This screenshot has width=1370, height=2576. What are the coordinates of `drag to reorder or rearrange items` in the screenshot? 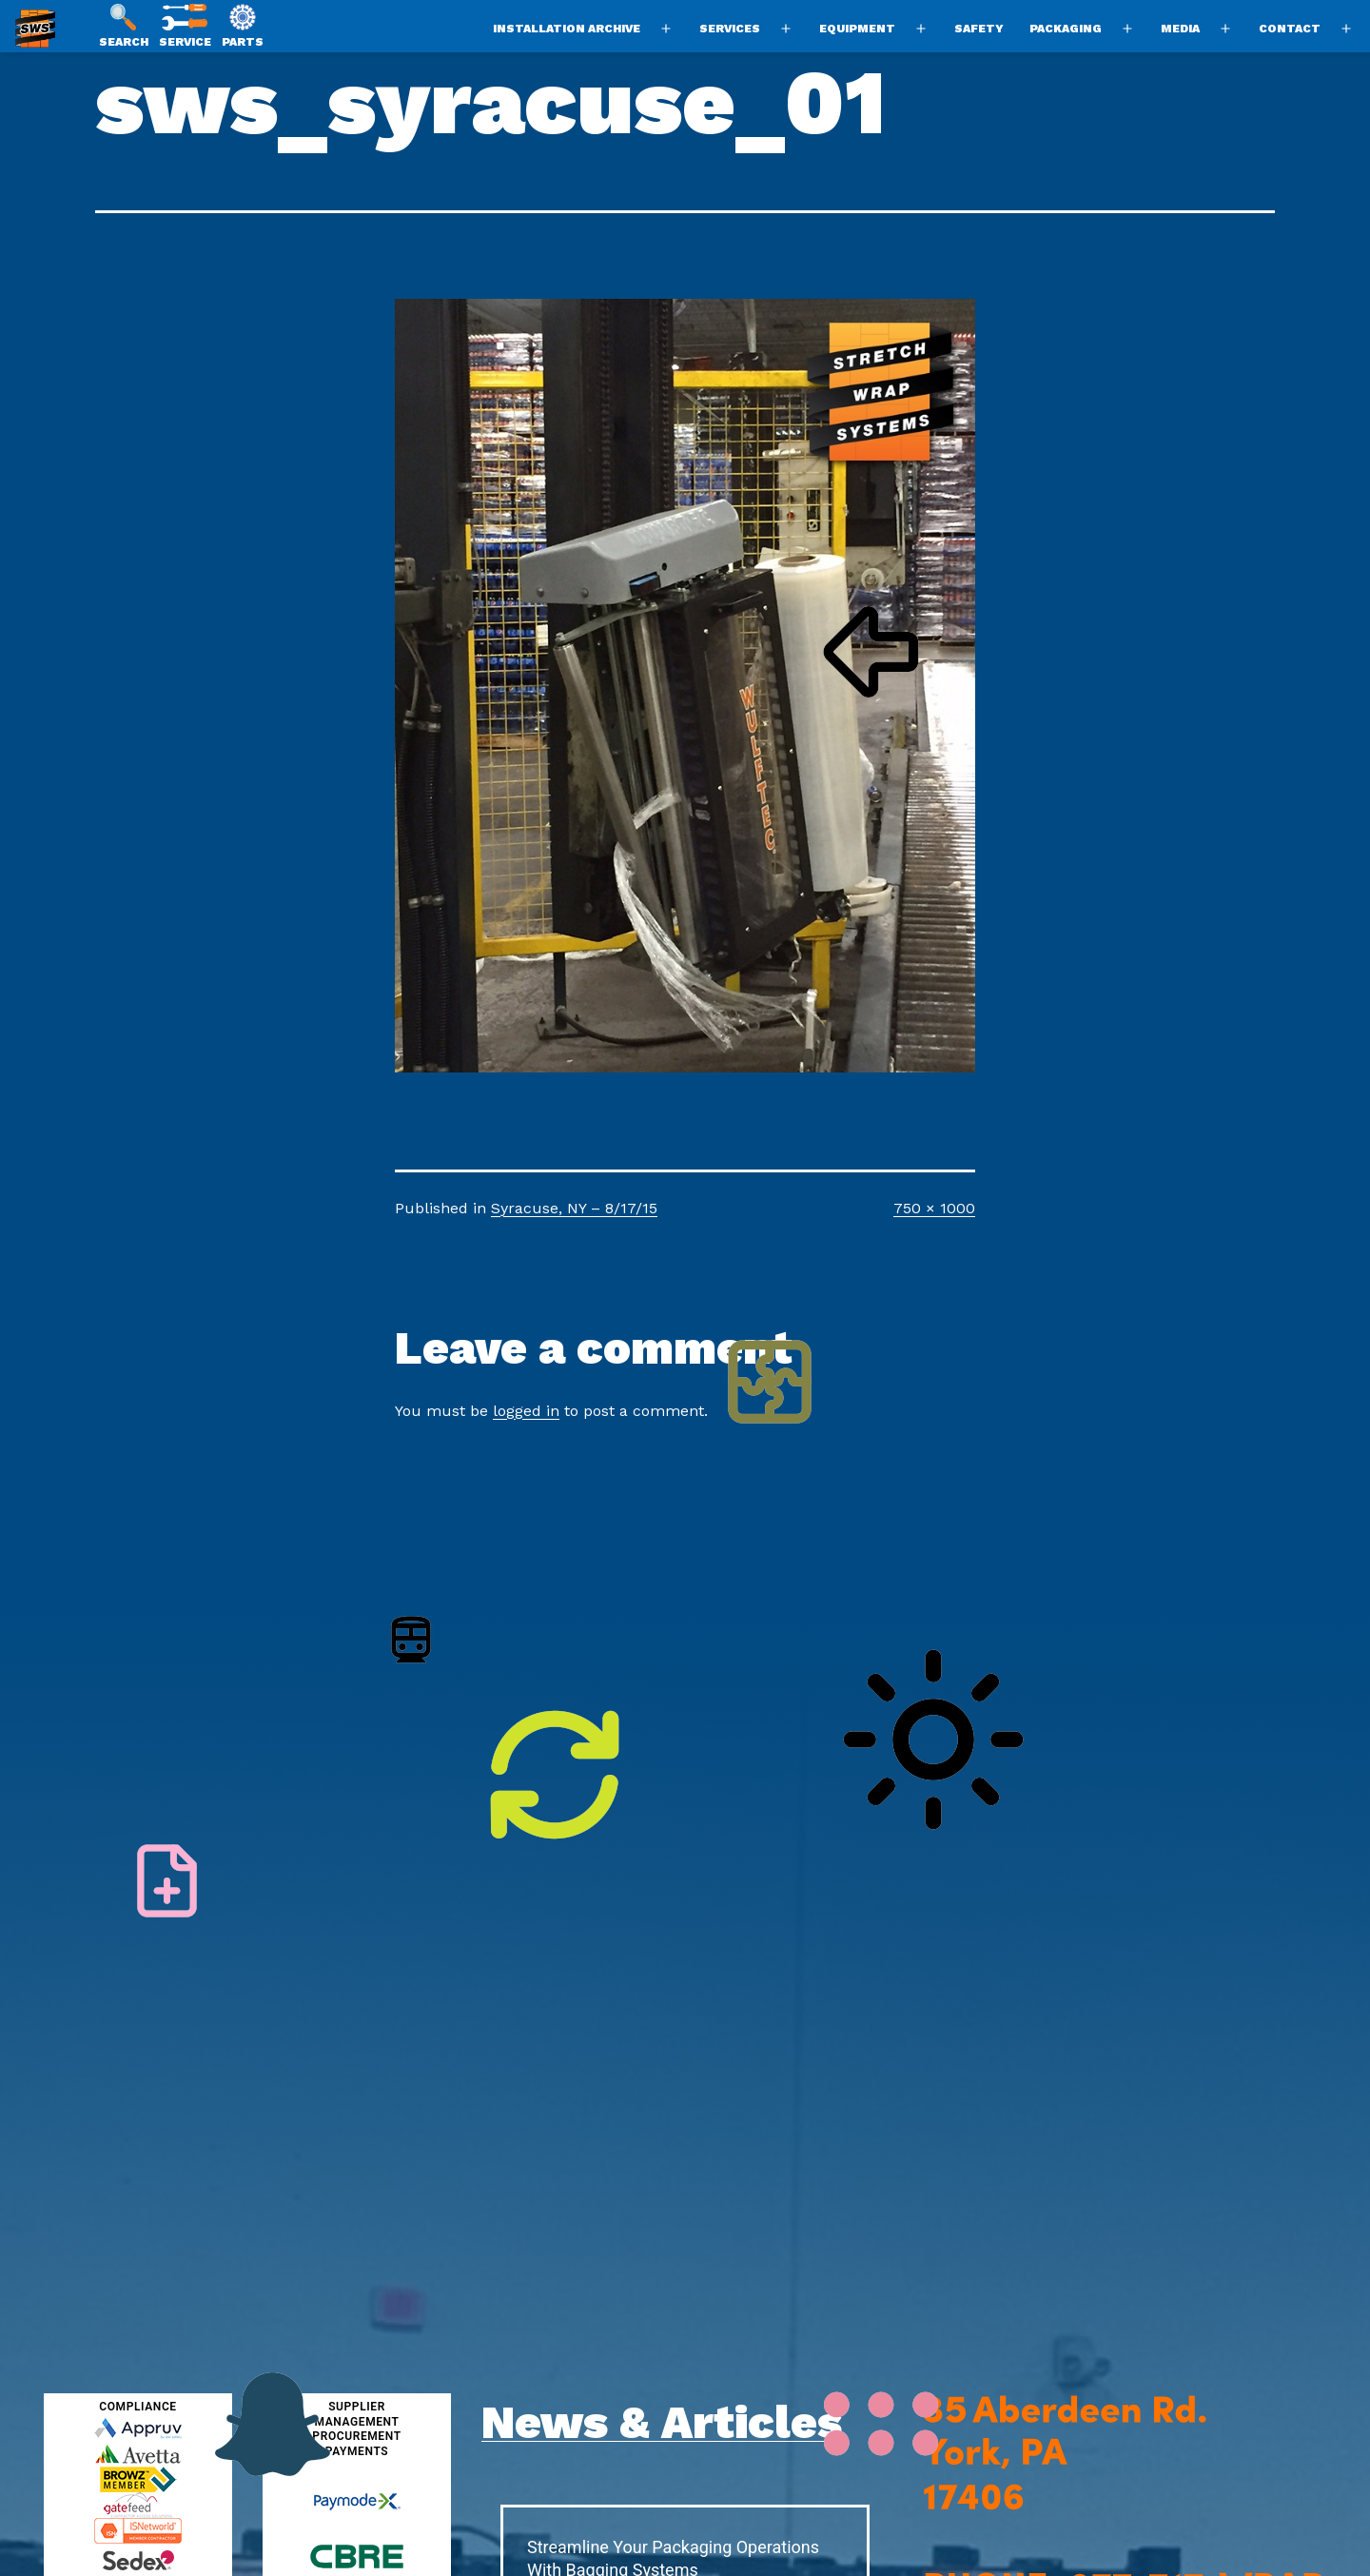 It's located at (881, 2424).